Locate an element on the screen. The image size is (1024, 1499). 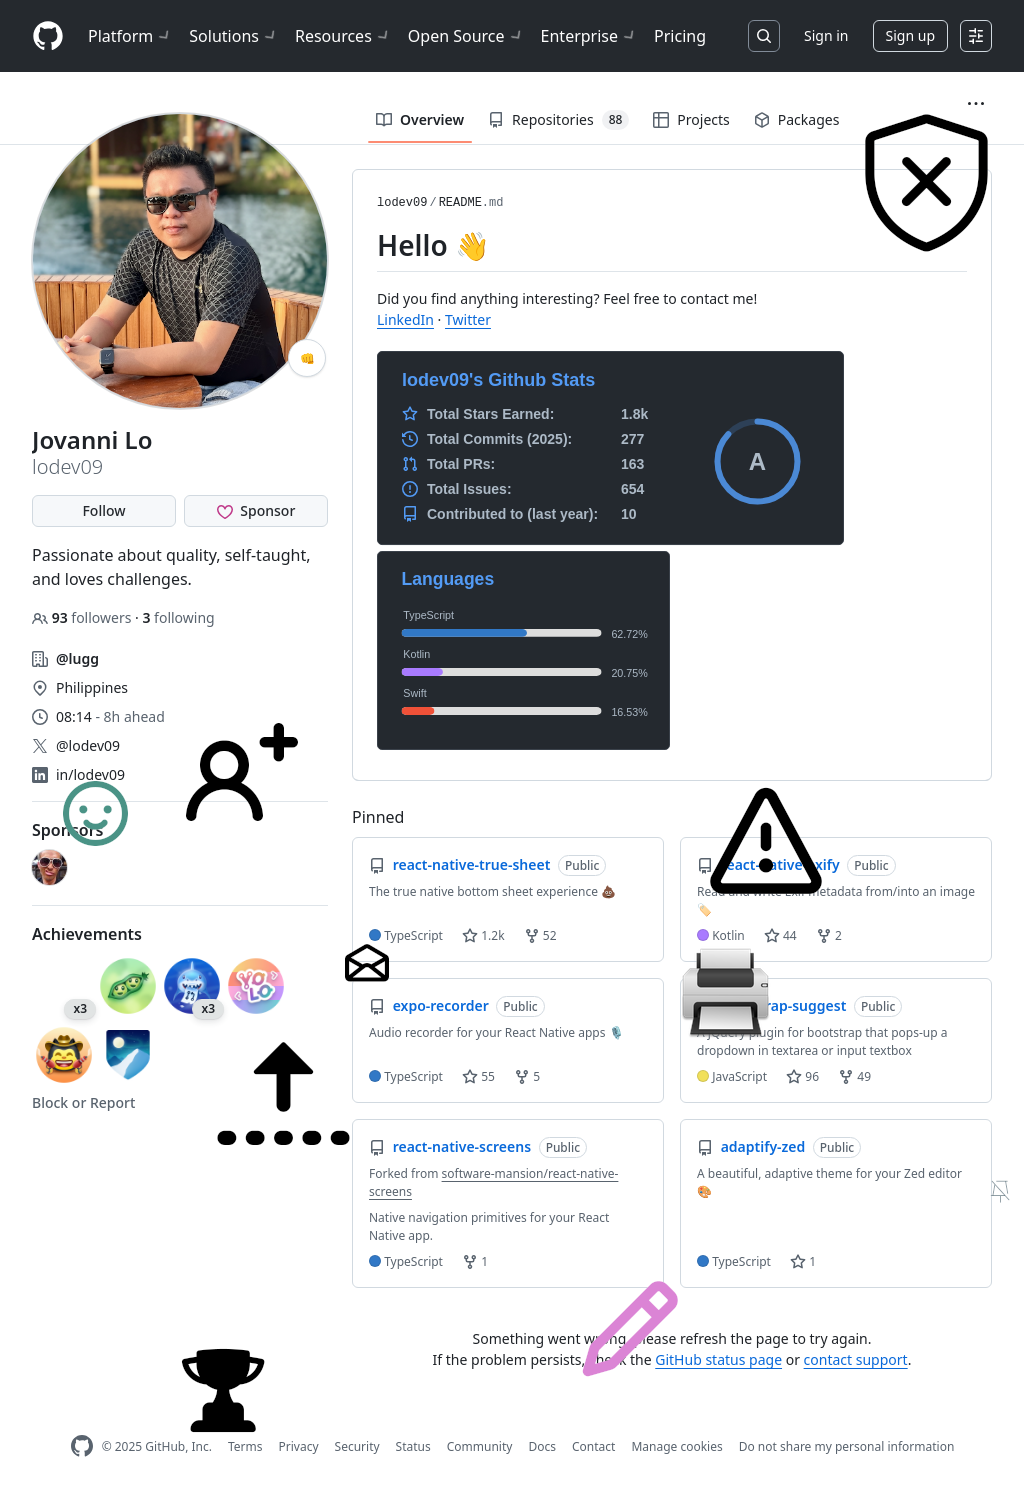
add emoji or reaction to content is located at coordinates (95, 813).